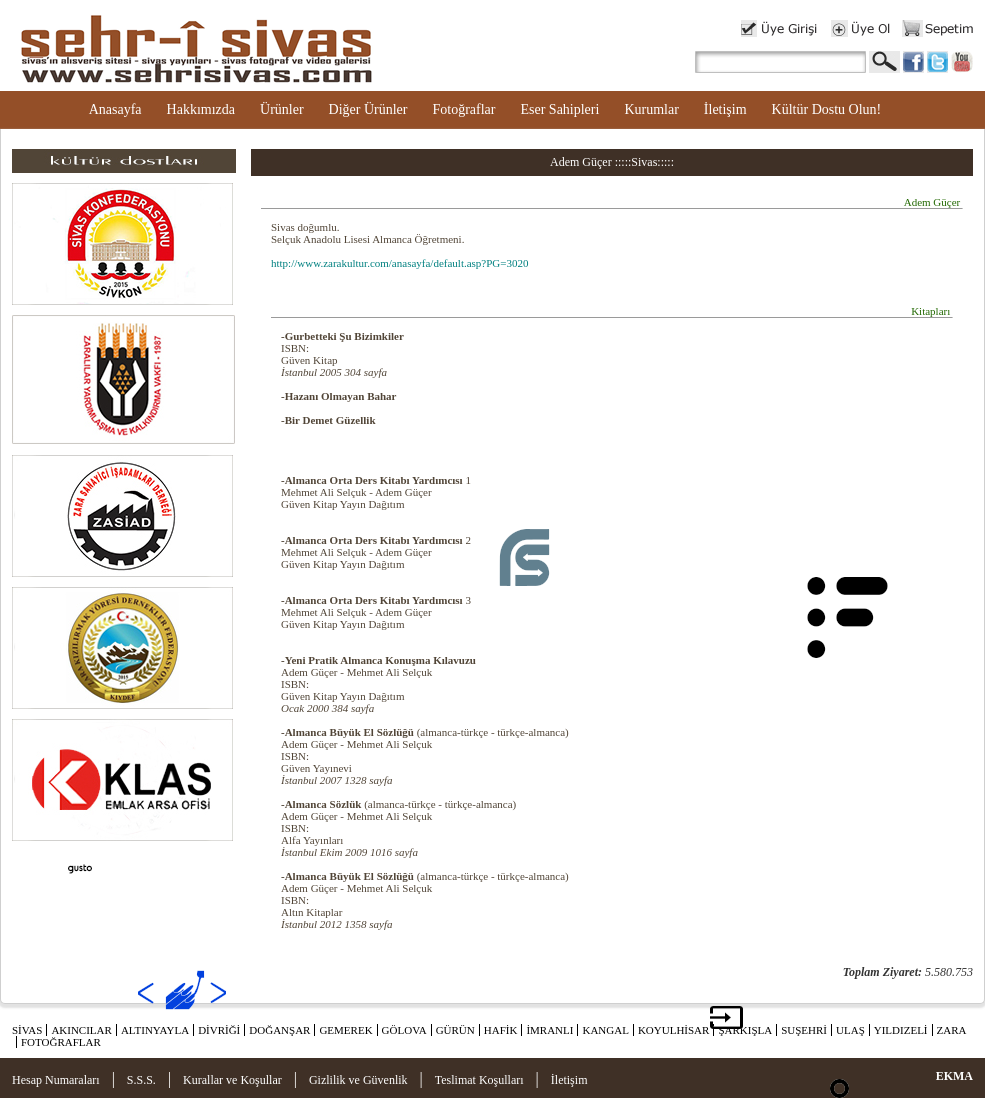 The image size is (985, 1098). What do you see at coordinates (839, 1088) in the screenshot?
I see `listmonk email newsletter and mailing list manager logo` at bounding box center [839, 1088].